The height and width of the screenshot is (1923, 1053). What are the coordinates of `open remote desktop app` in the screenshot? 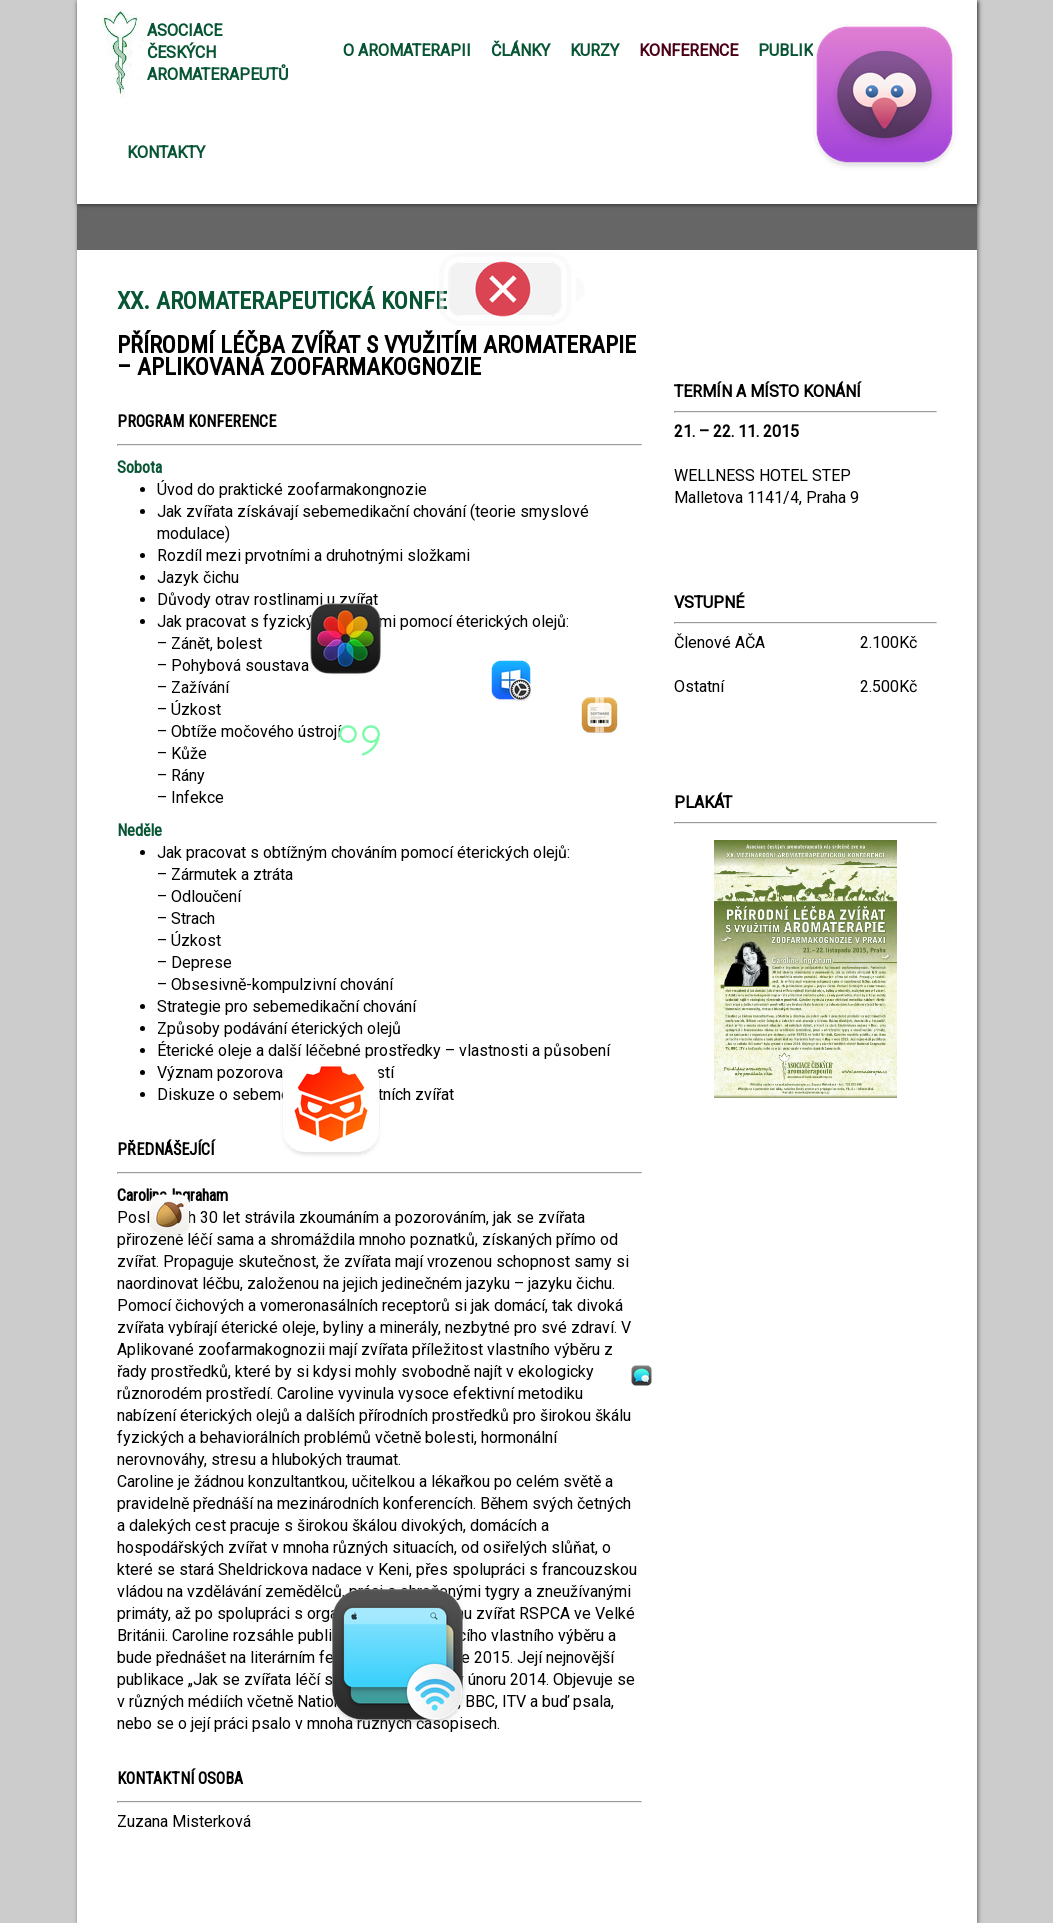 It's located at (397, 1654).